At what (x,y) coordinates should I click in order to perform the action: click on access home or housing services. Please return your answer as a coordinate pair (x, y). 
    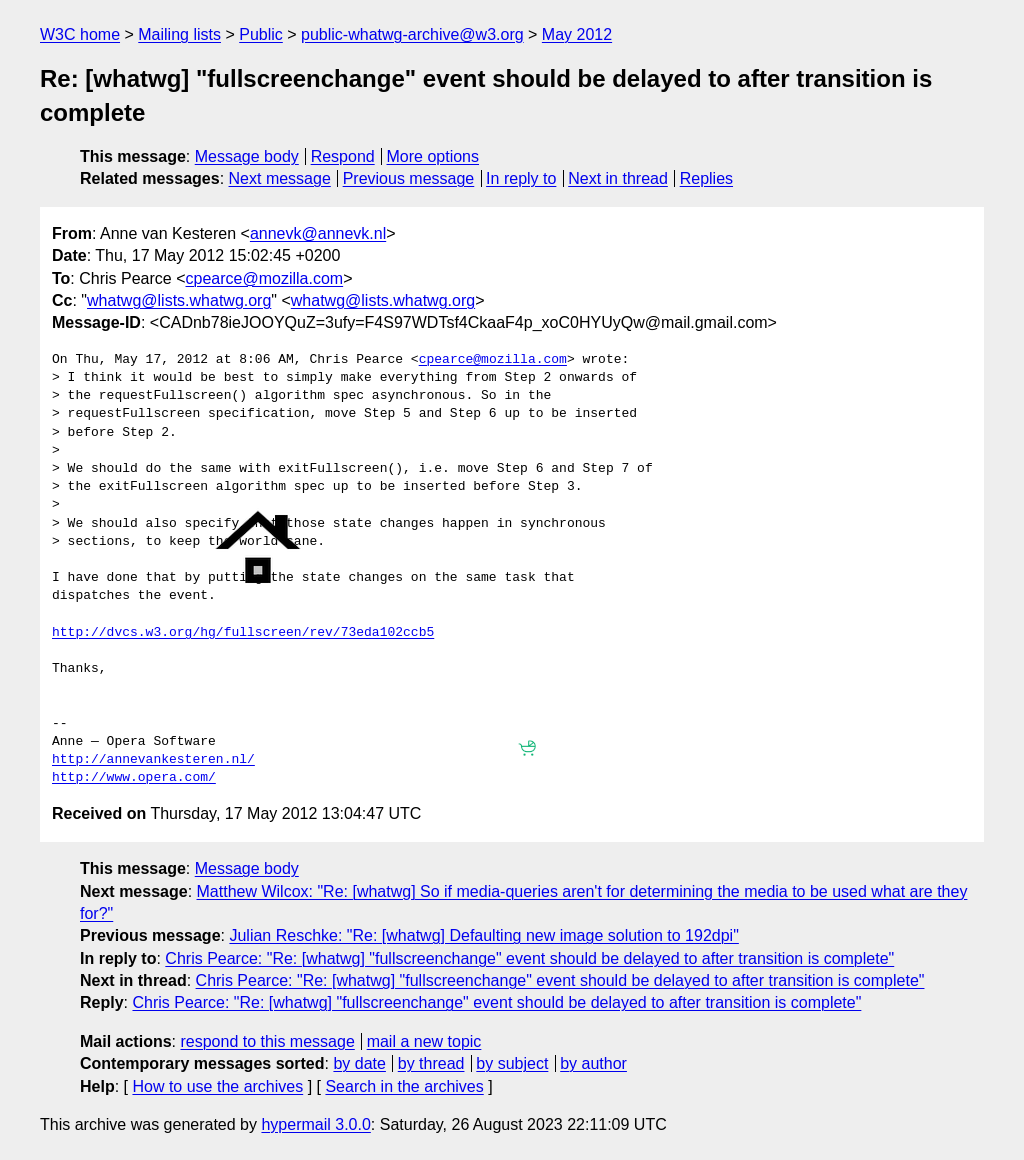
    Looking at the image, I should click on (258, 549).